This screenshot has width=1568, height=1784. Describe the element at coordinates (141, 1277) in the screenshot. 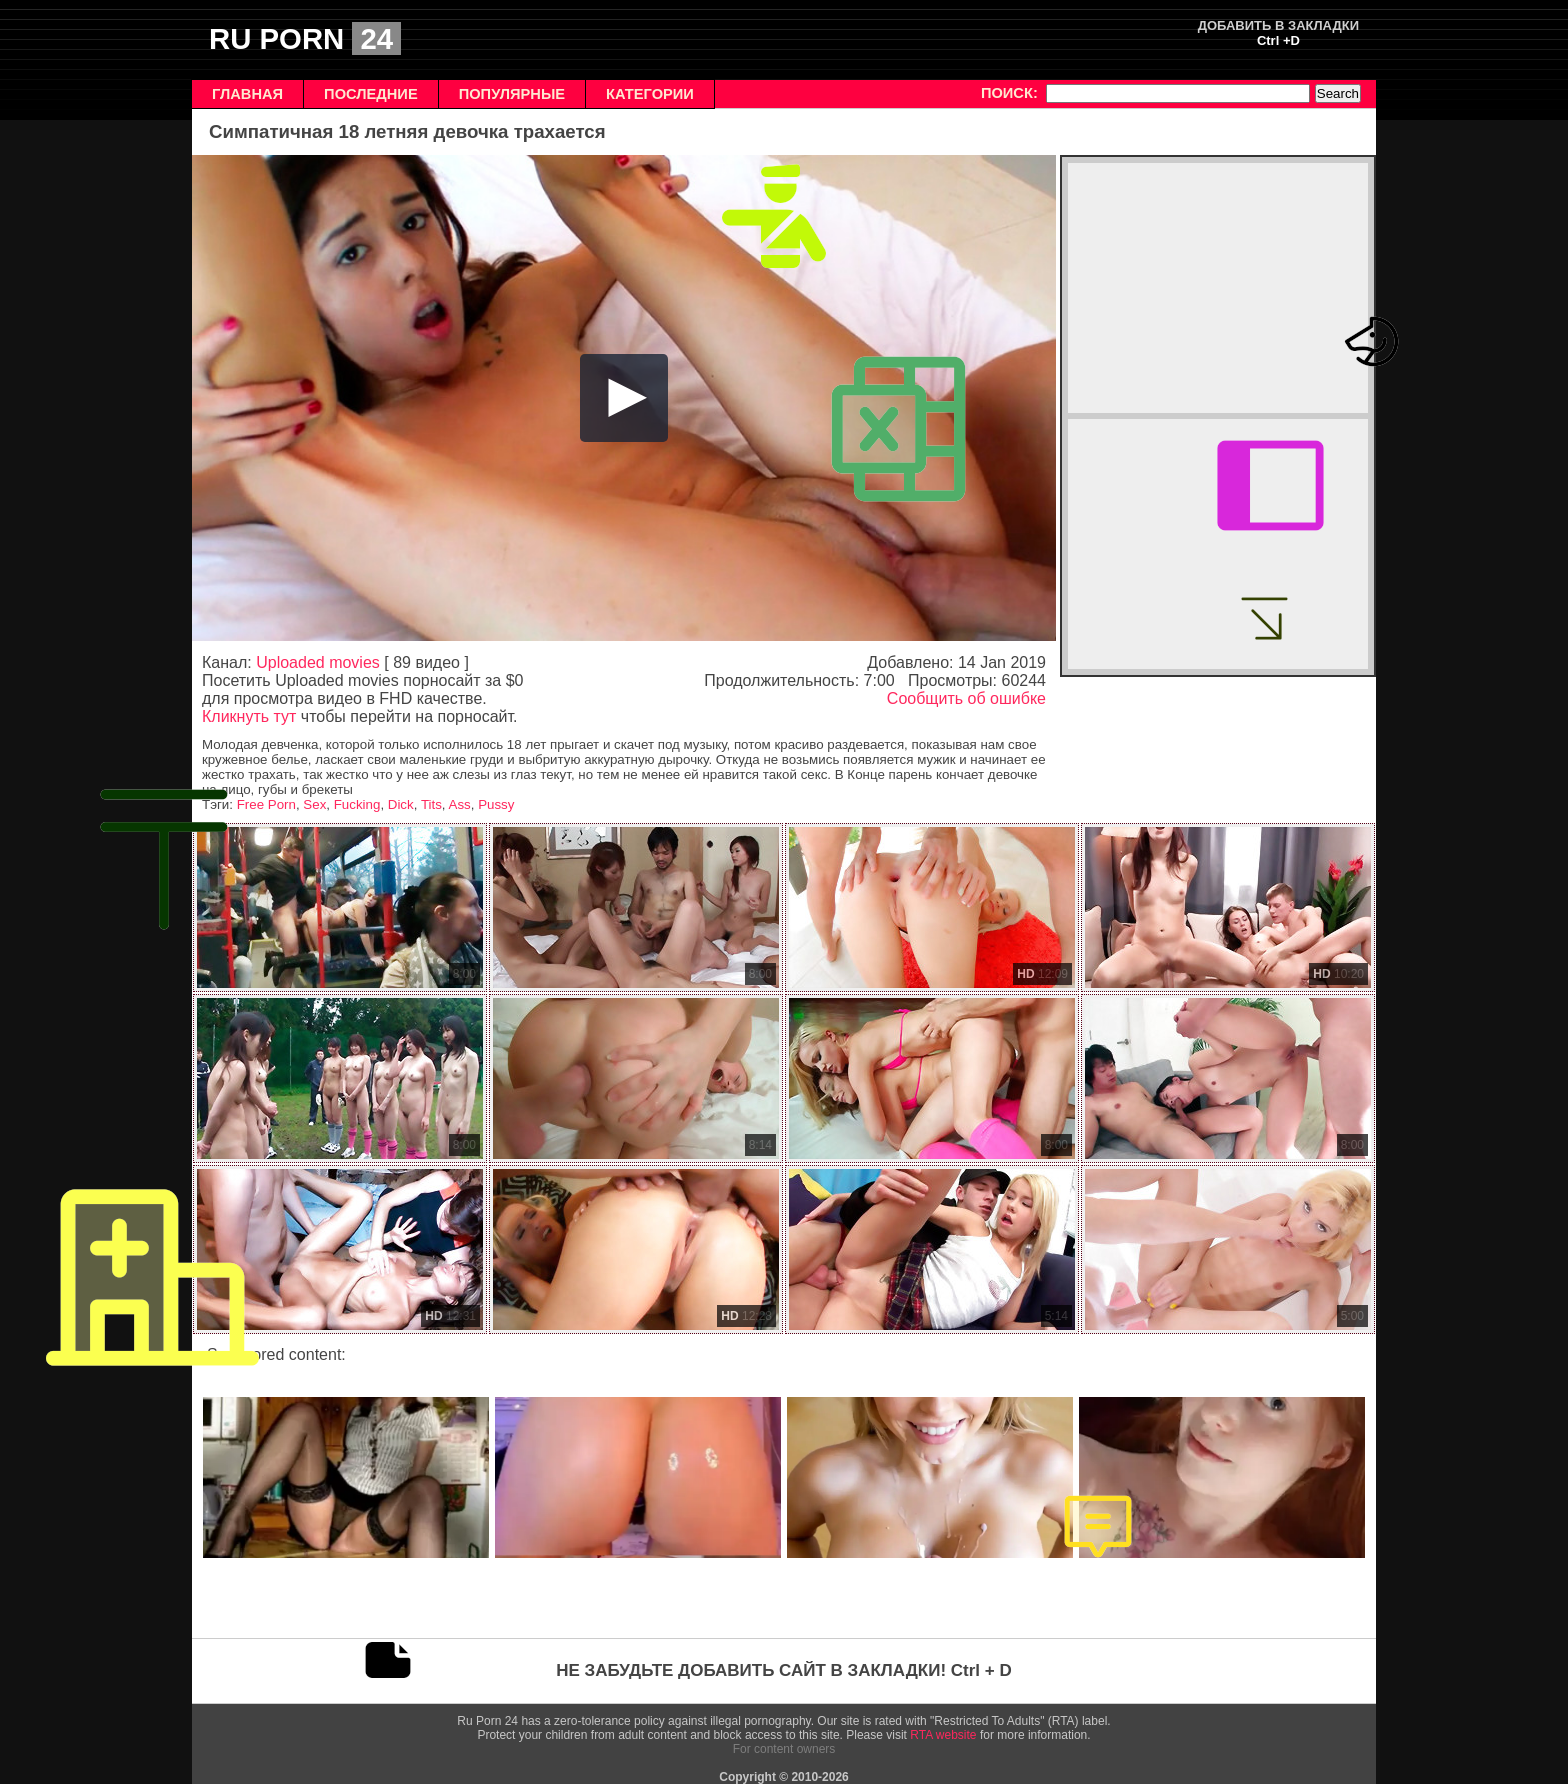

I see `find nearby hospitals or medical facilities` at that location.